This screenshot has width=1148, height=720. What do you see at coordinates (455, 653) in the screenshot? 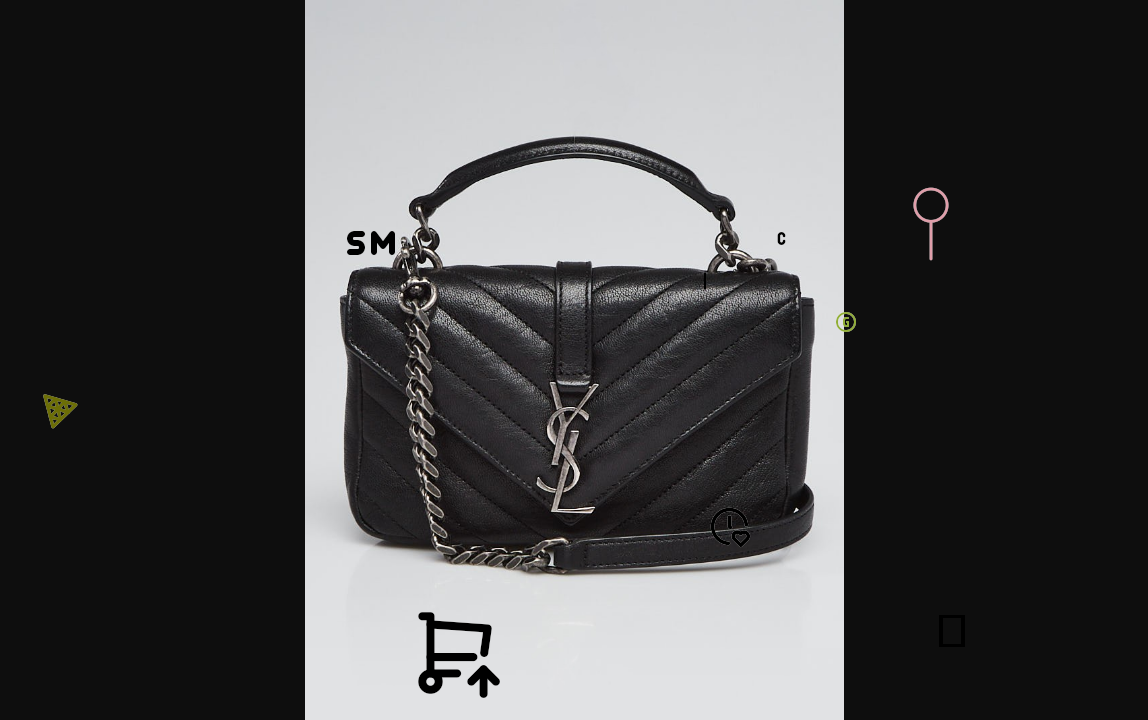
I see `upload items to your cart` at bounding box center [455, 653].